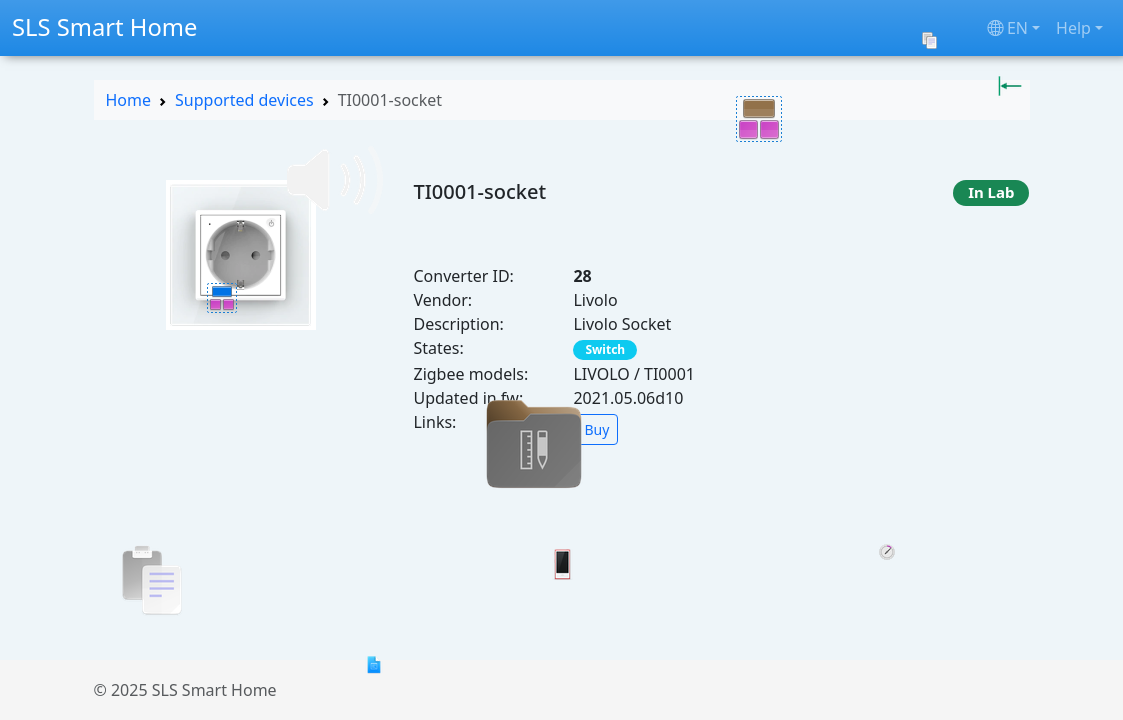  Describe the element at coordinates (152, 580) in the screenshot. I see `paste content from clipboard` at that location.